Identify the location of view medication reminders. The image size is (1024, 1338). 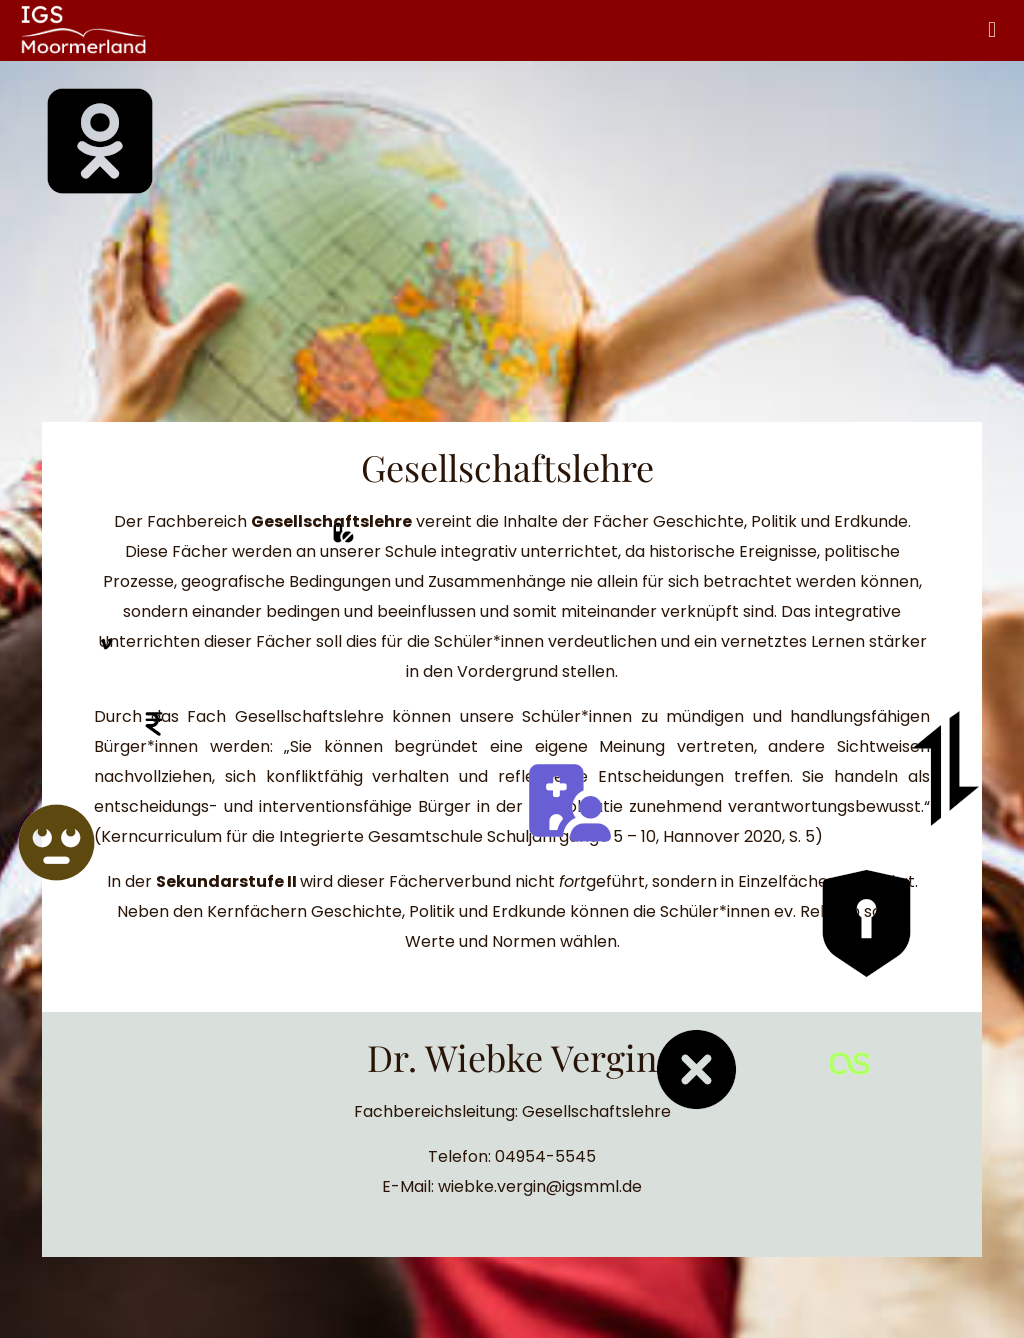
(343, 532).